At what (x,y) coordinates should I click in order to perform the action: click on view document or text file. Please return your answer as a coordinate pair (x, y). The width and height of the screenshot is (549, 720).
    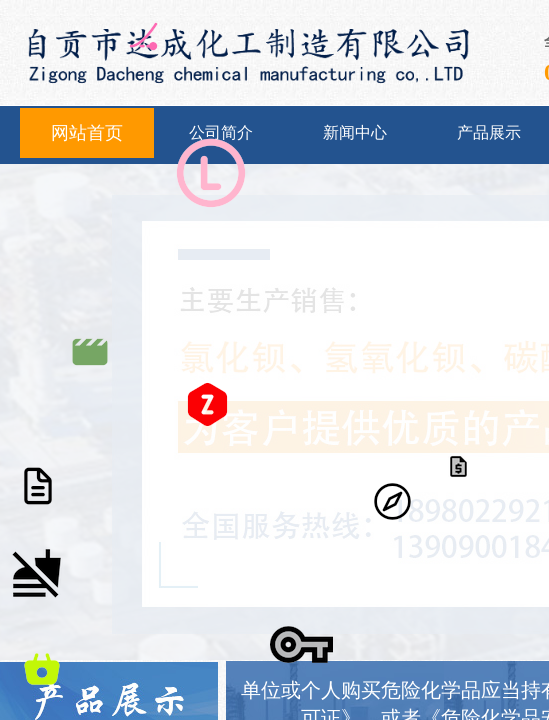
    Looking at the image, I should click on (38, 486).